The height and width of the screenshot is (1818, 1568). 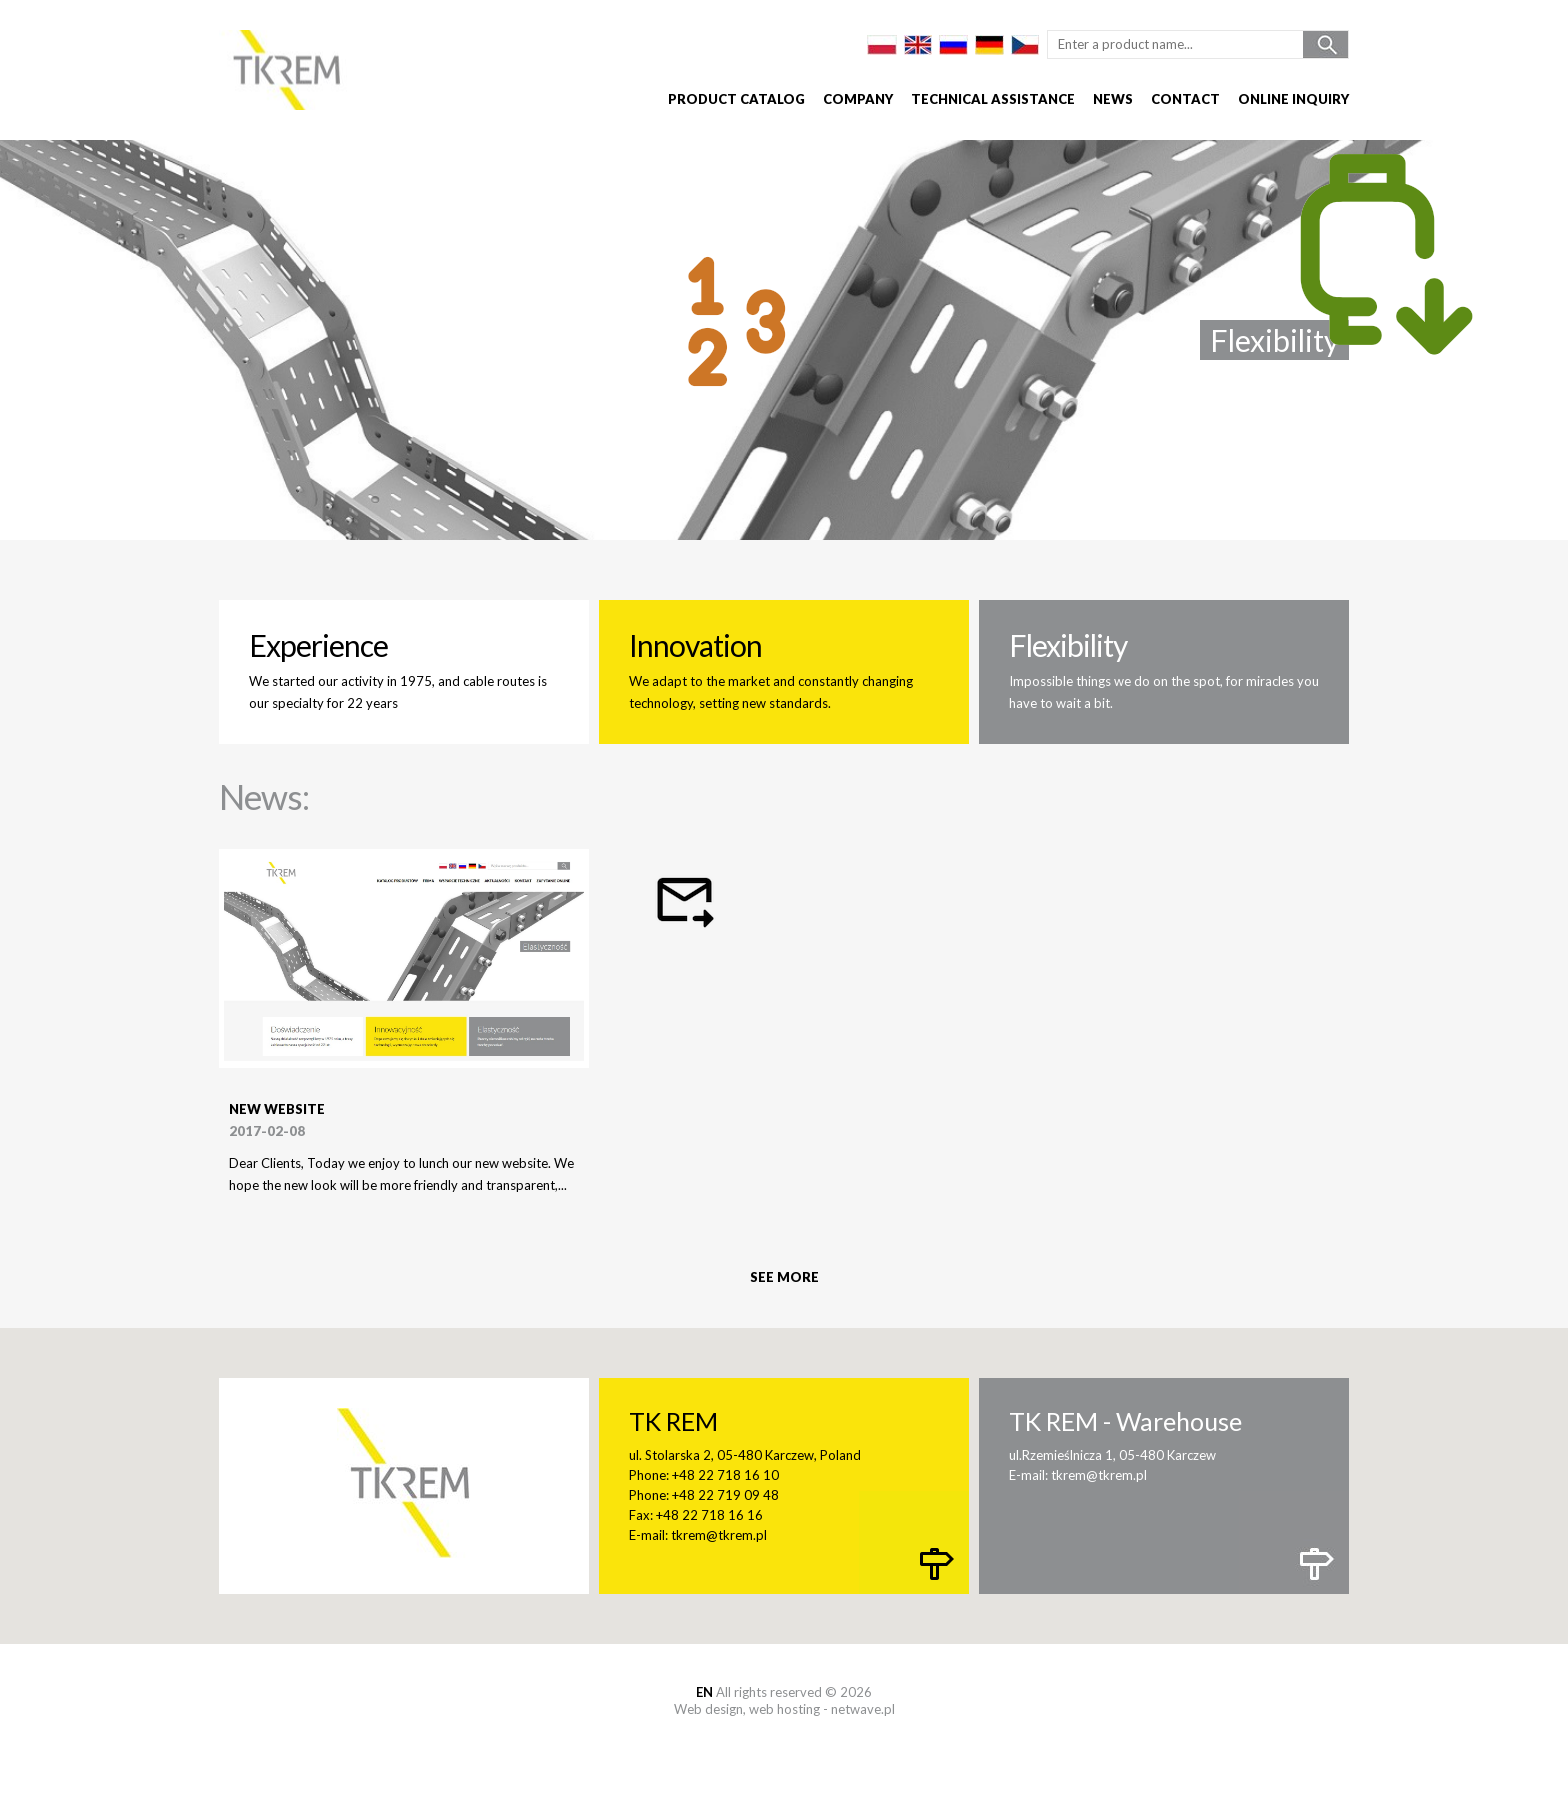 What do you see at coordinates (733, 321) in the screenshot?
I see `access numbered list formatting` at bounding box center [733, 321].